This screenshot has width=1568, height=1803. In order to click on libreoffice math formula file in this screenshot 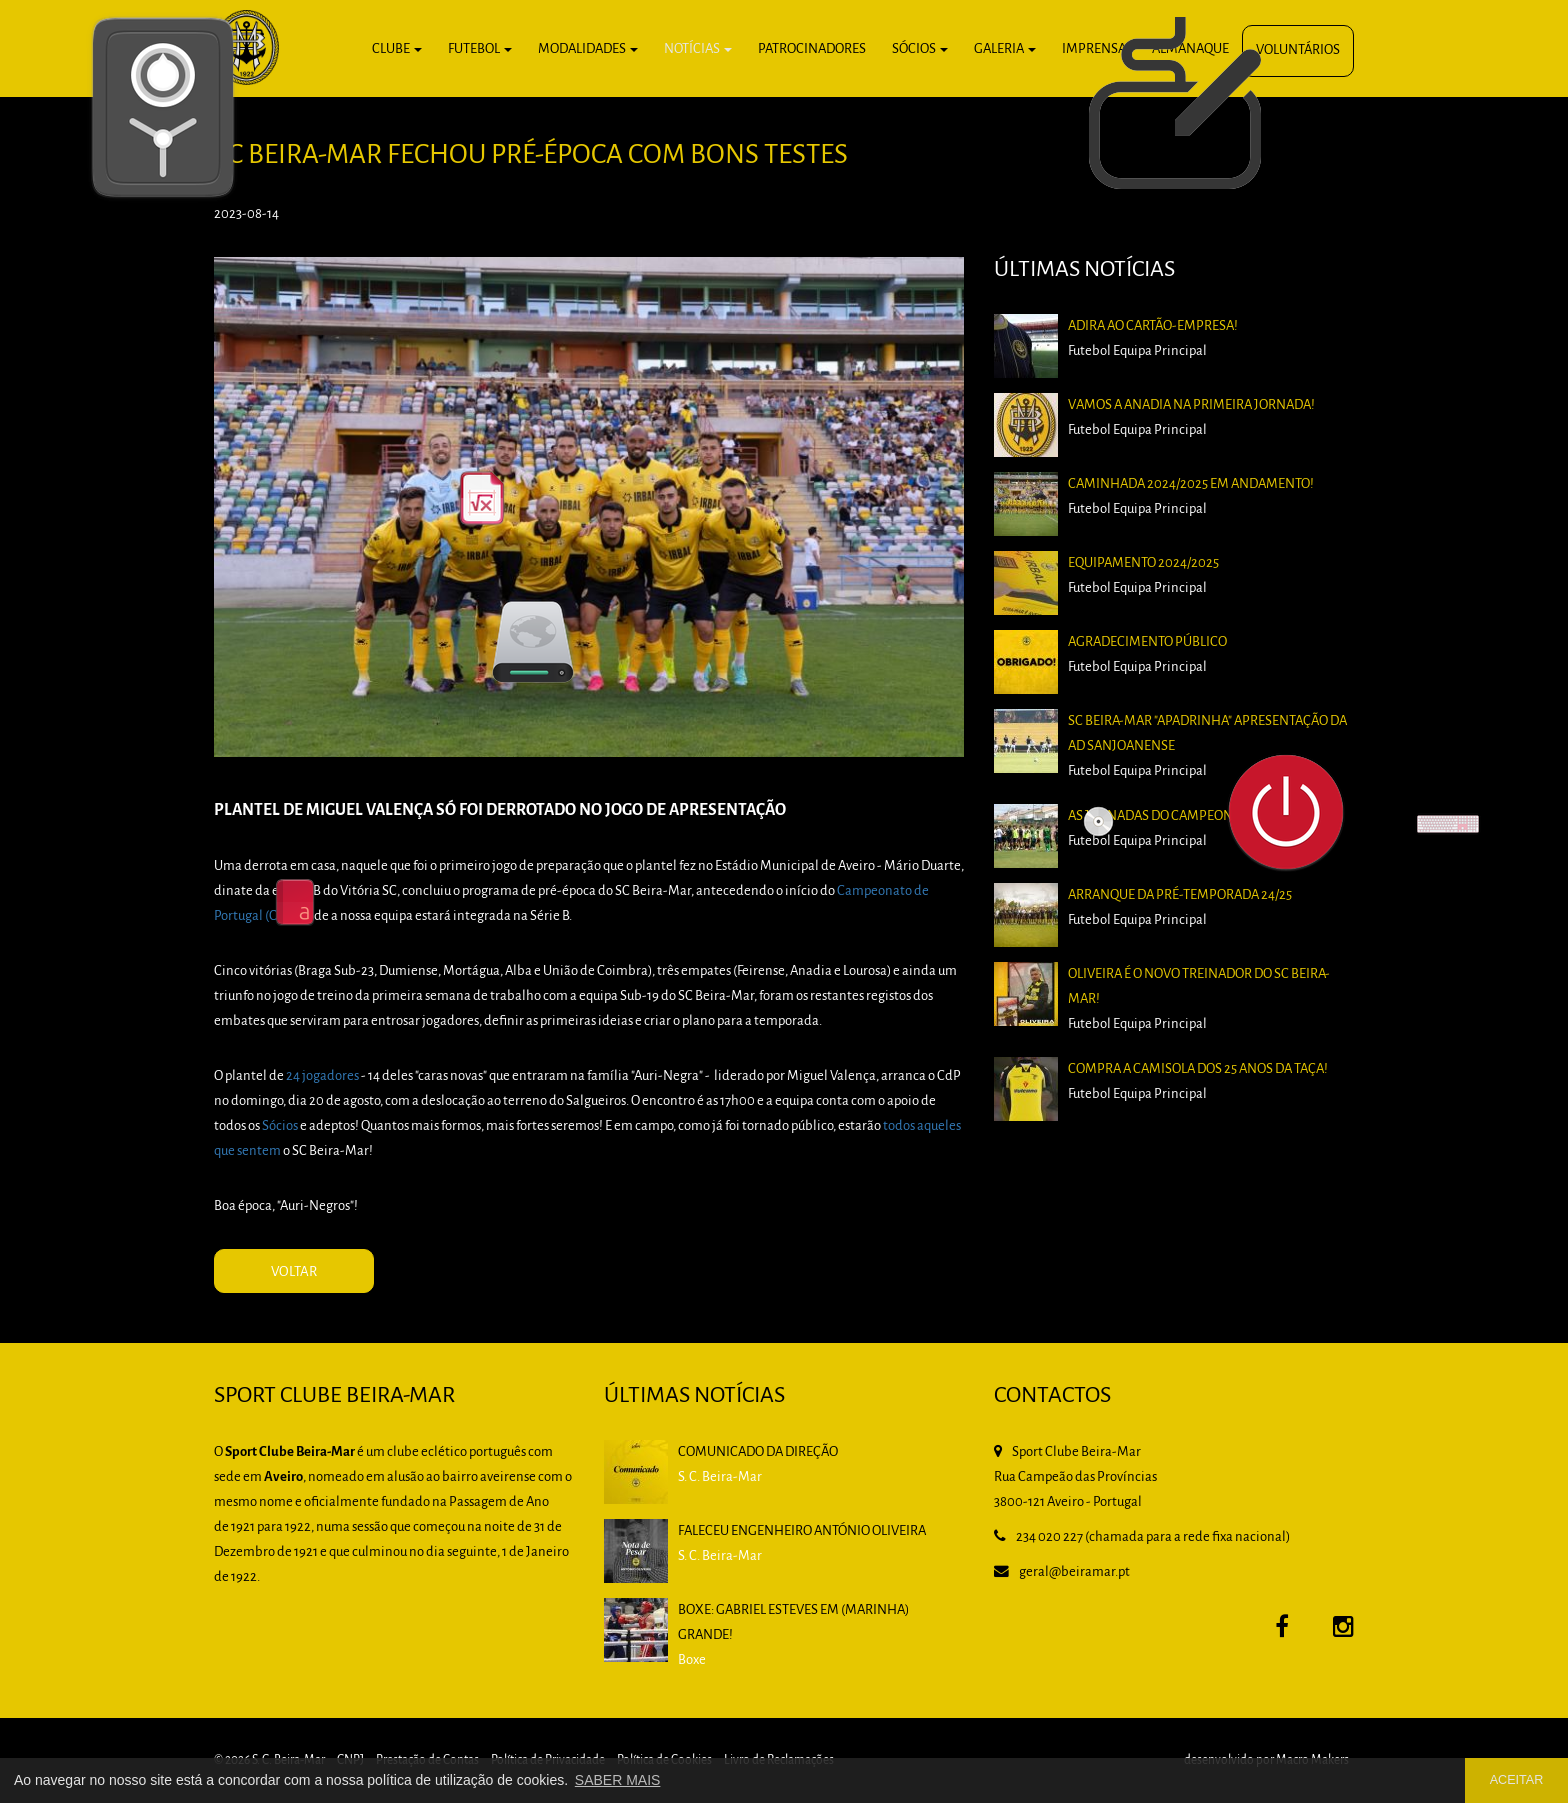, I will do `click(482, 498)`.